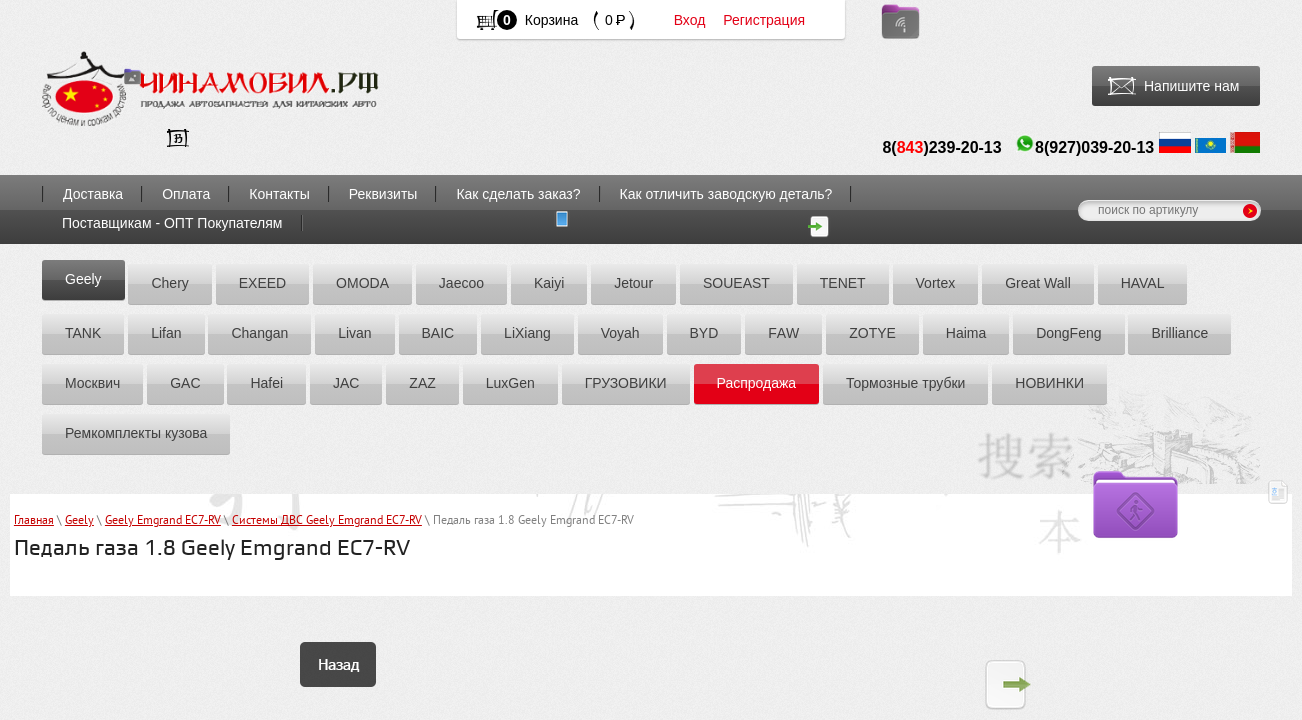 The height and width of the screenshot is (720, 1302). I want to click on open your pictures folder, so click(132, 76).